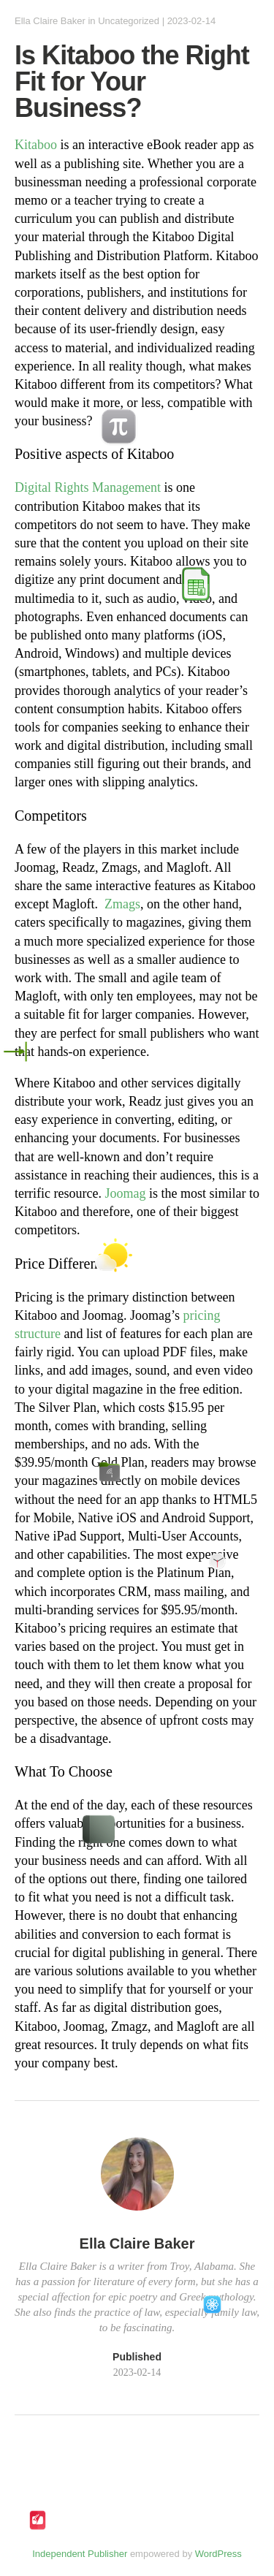 The image size is (274, 2576). Describe the element at coordinates (15, 1052) in the screenshot. I see `jump to the last item in a list` at that location.